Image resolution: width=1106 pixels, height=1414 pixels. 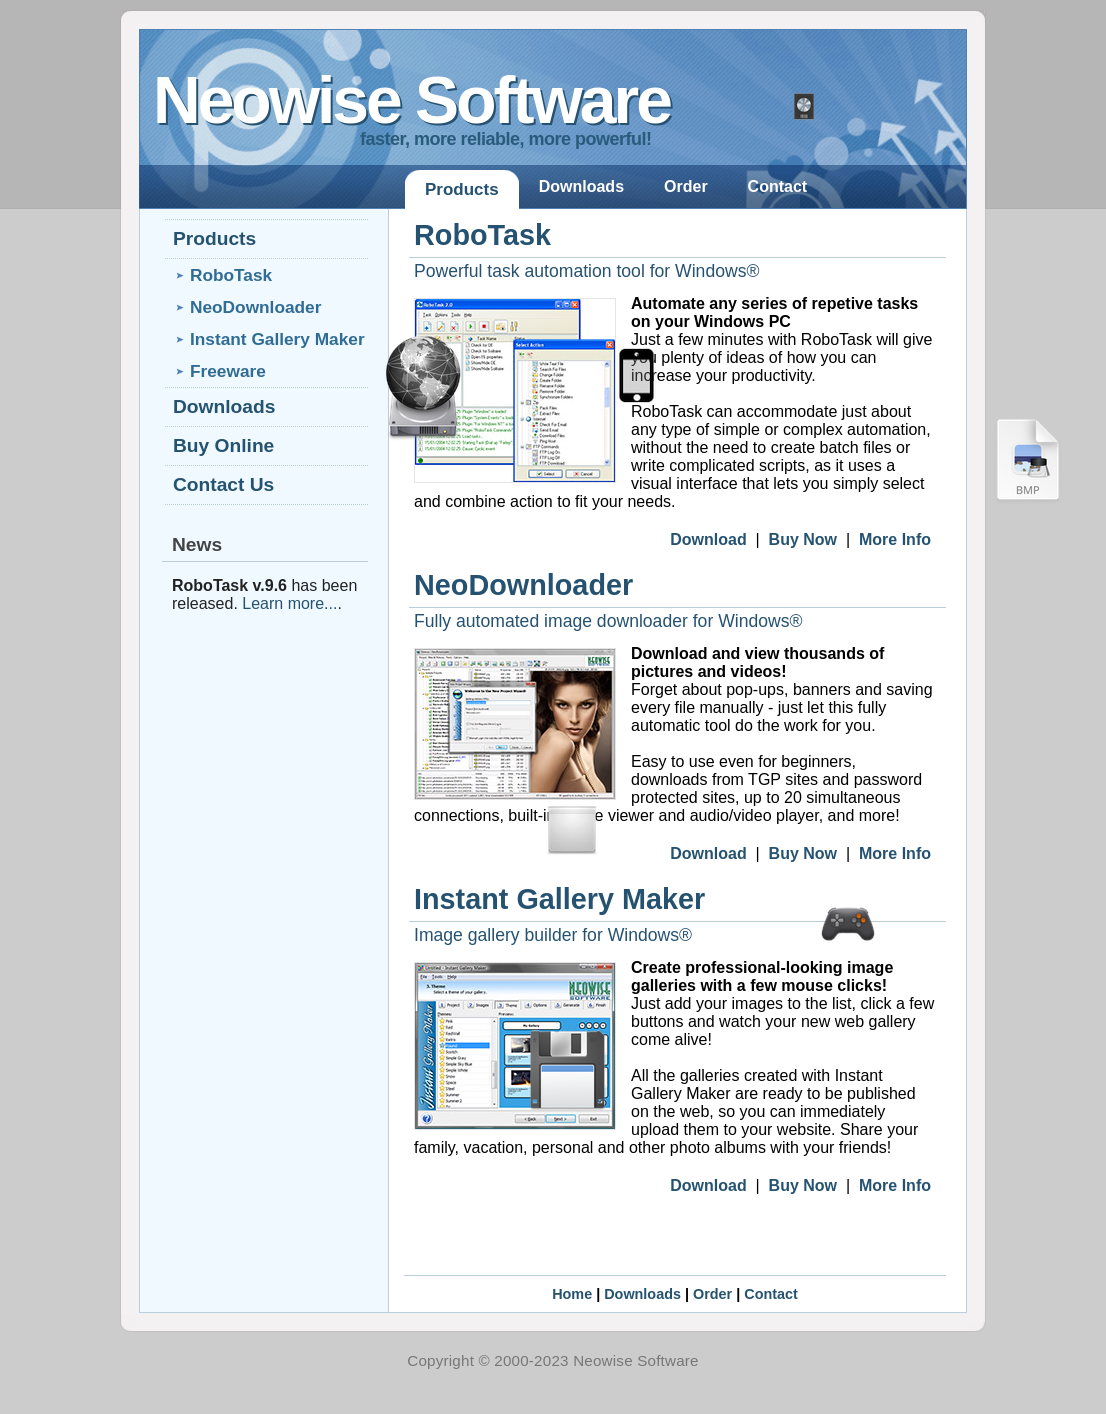 I want to click on magic trackpad connected via bluetooth, so click(x=572, y=831).